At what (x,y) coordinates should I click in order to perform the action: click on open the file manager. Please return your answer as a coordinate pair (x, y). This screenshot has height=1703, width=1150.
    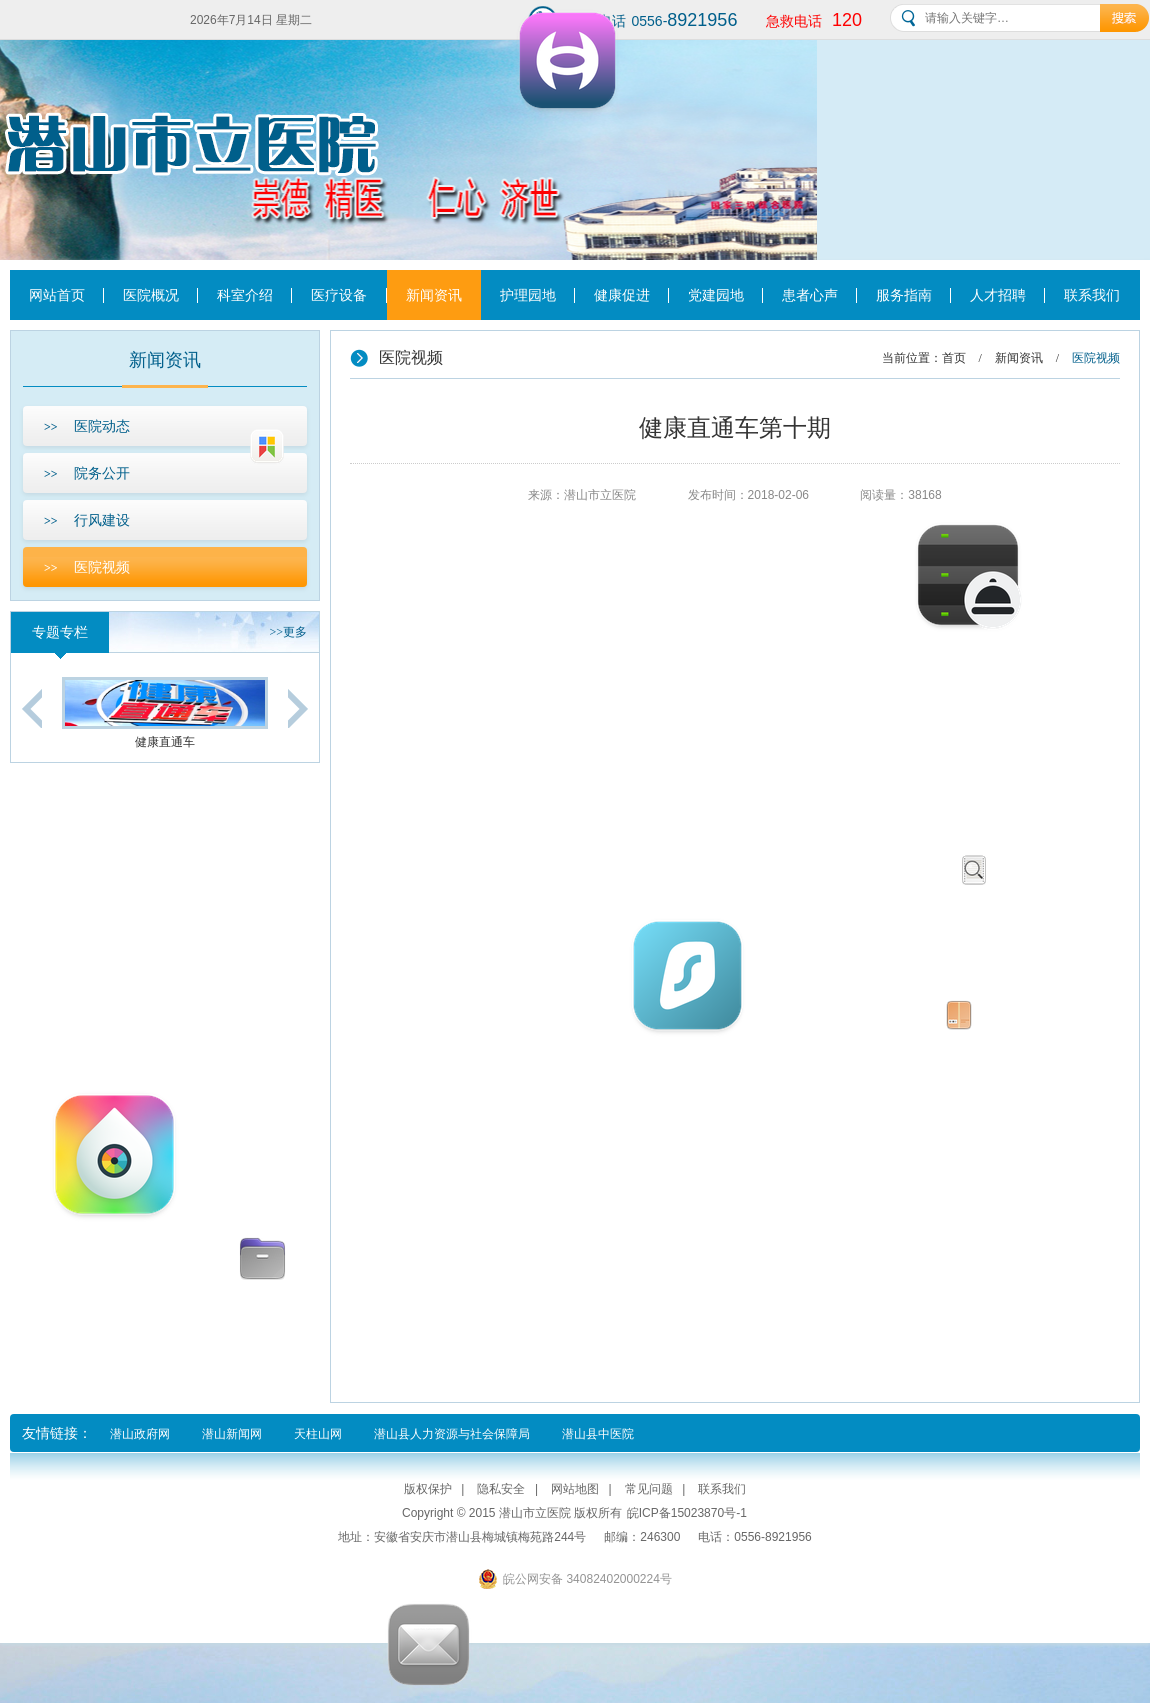
    Looking at the image, I should click on (262, 1258).